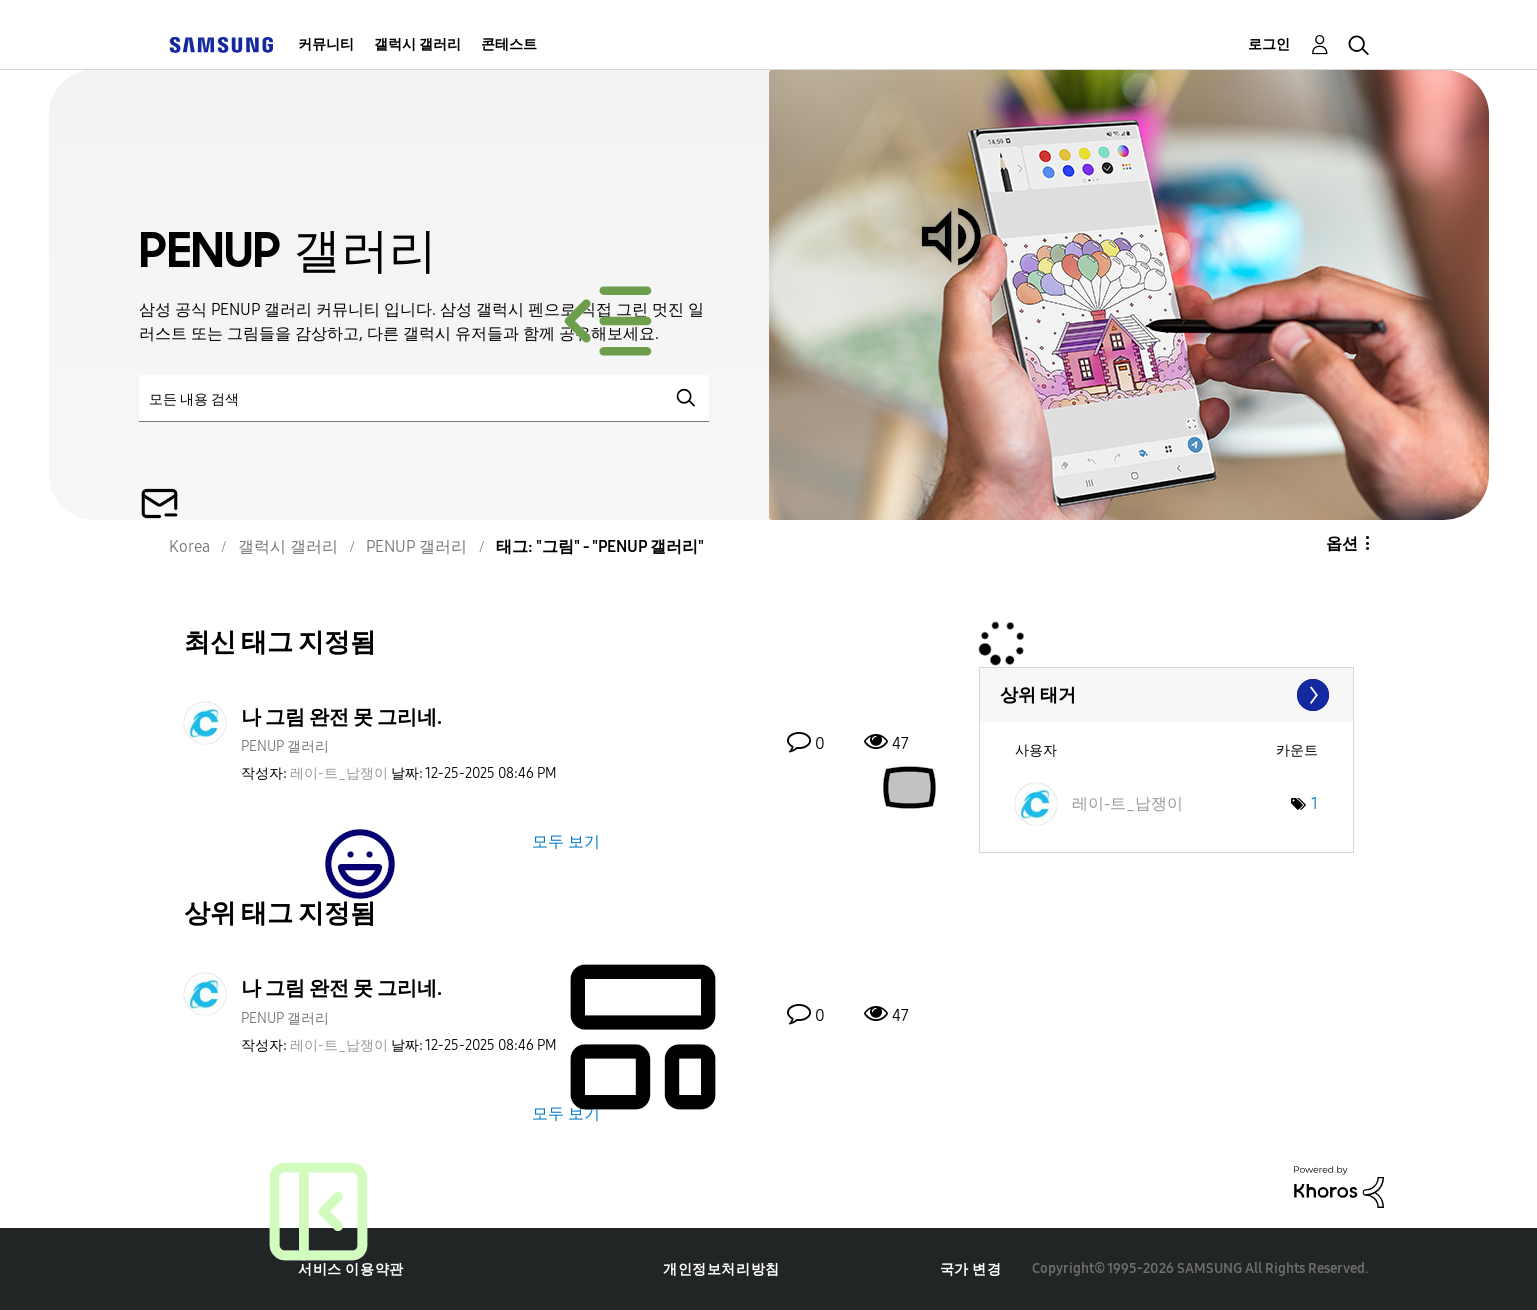 The image size is (1537, 1310). I want to click on increase or adjust audio volume, so click(951, 236).